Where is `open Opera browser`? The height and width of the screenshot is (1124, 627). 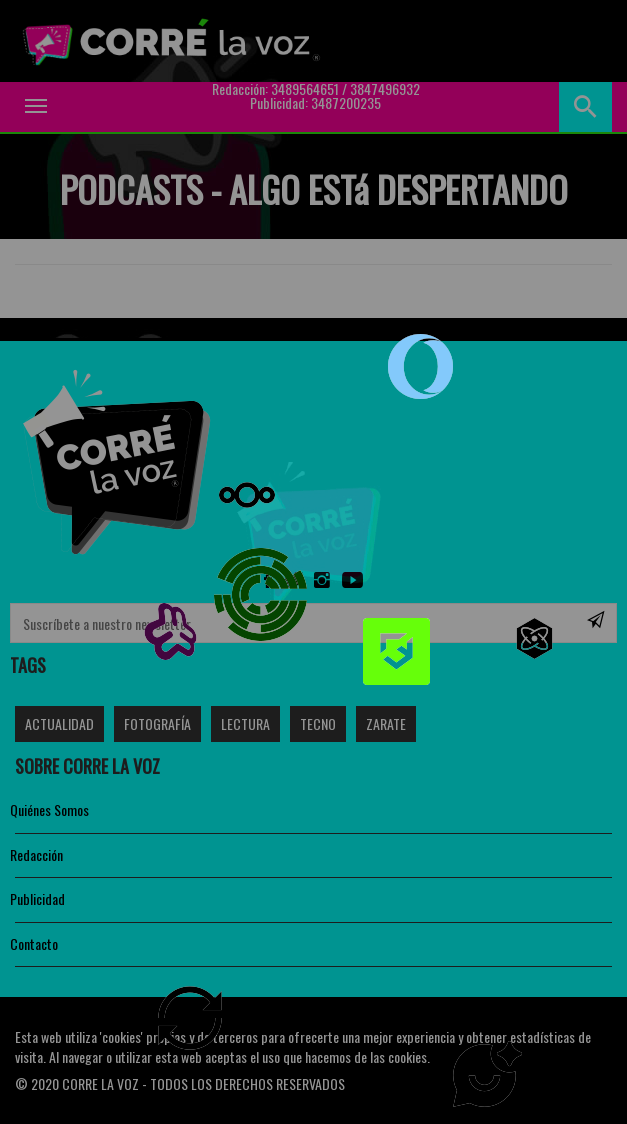
open Opera browser is located at coordinates (420, 366).